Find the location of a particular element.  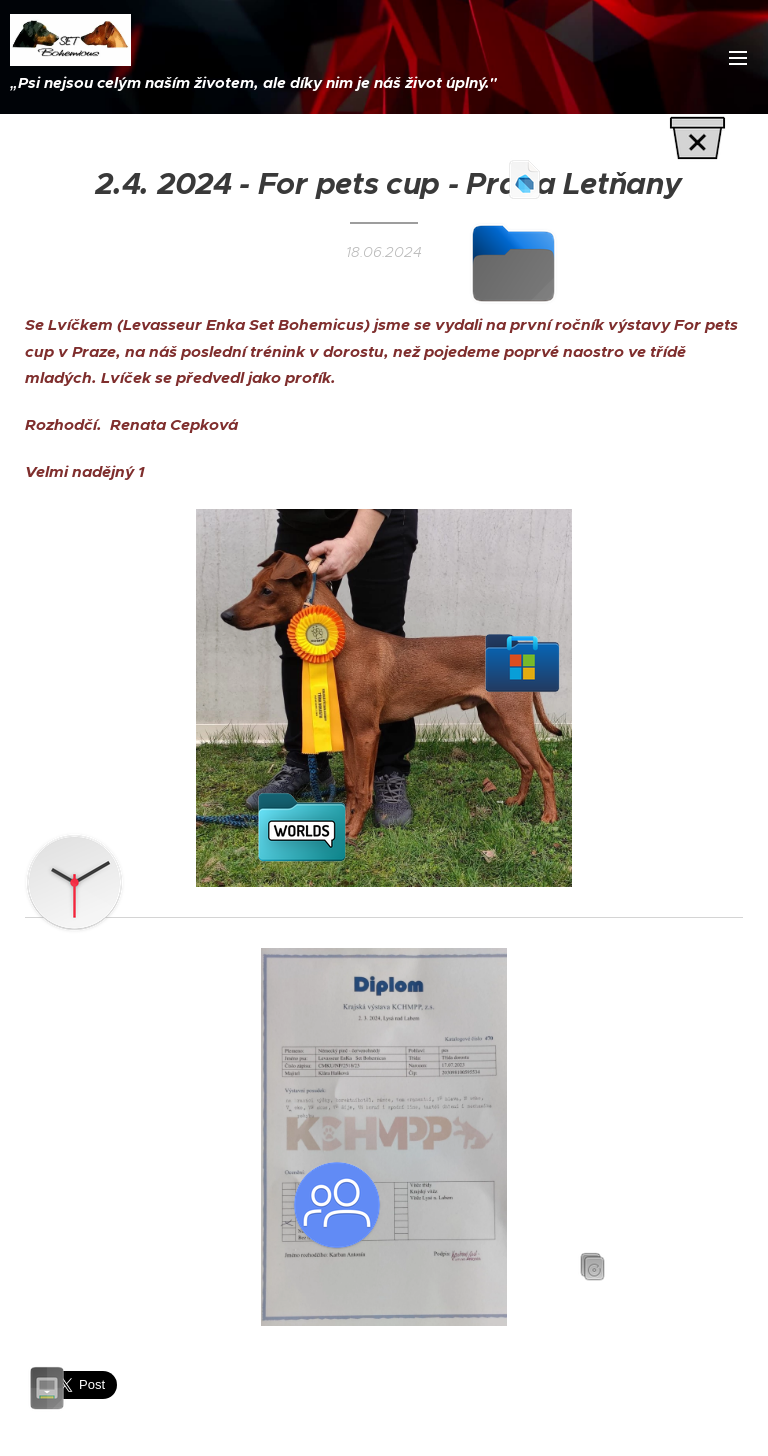

access multiple disk drives or storage devices is located at coordinates (592, 1266).